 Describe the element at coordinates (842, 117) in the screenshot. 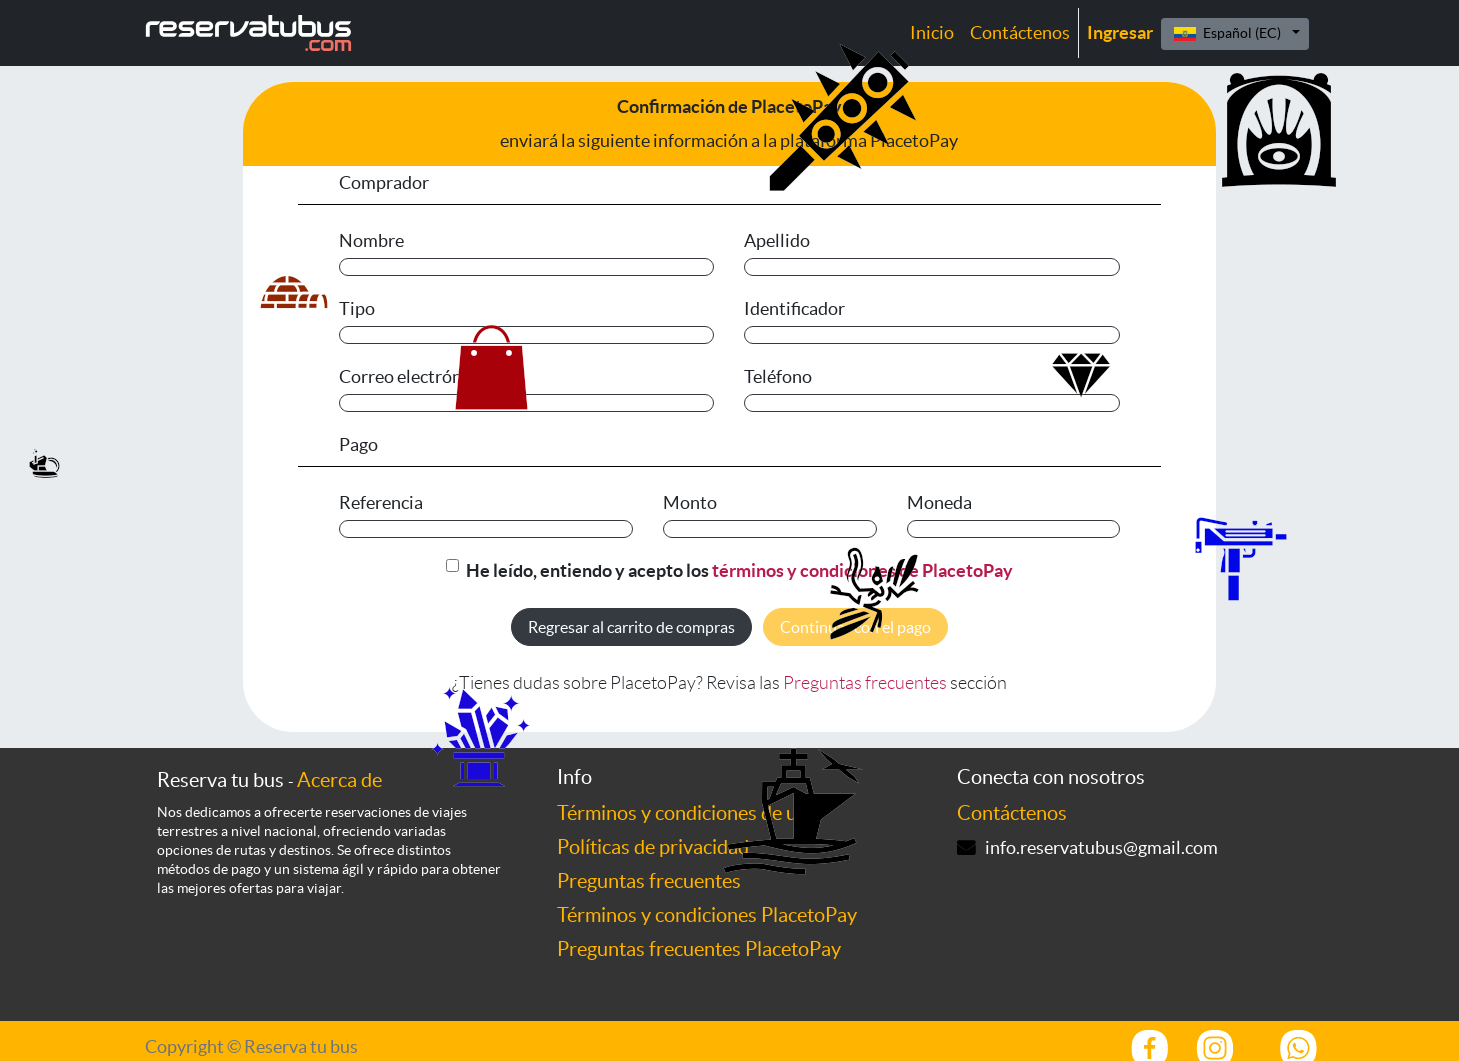

I see `select melee weapon in game inventory` at that location.